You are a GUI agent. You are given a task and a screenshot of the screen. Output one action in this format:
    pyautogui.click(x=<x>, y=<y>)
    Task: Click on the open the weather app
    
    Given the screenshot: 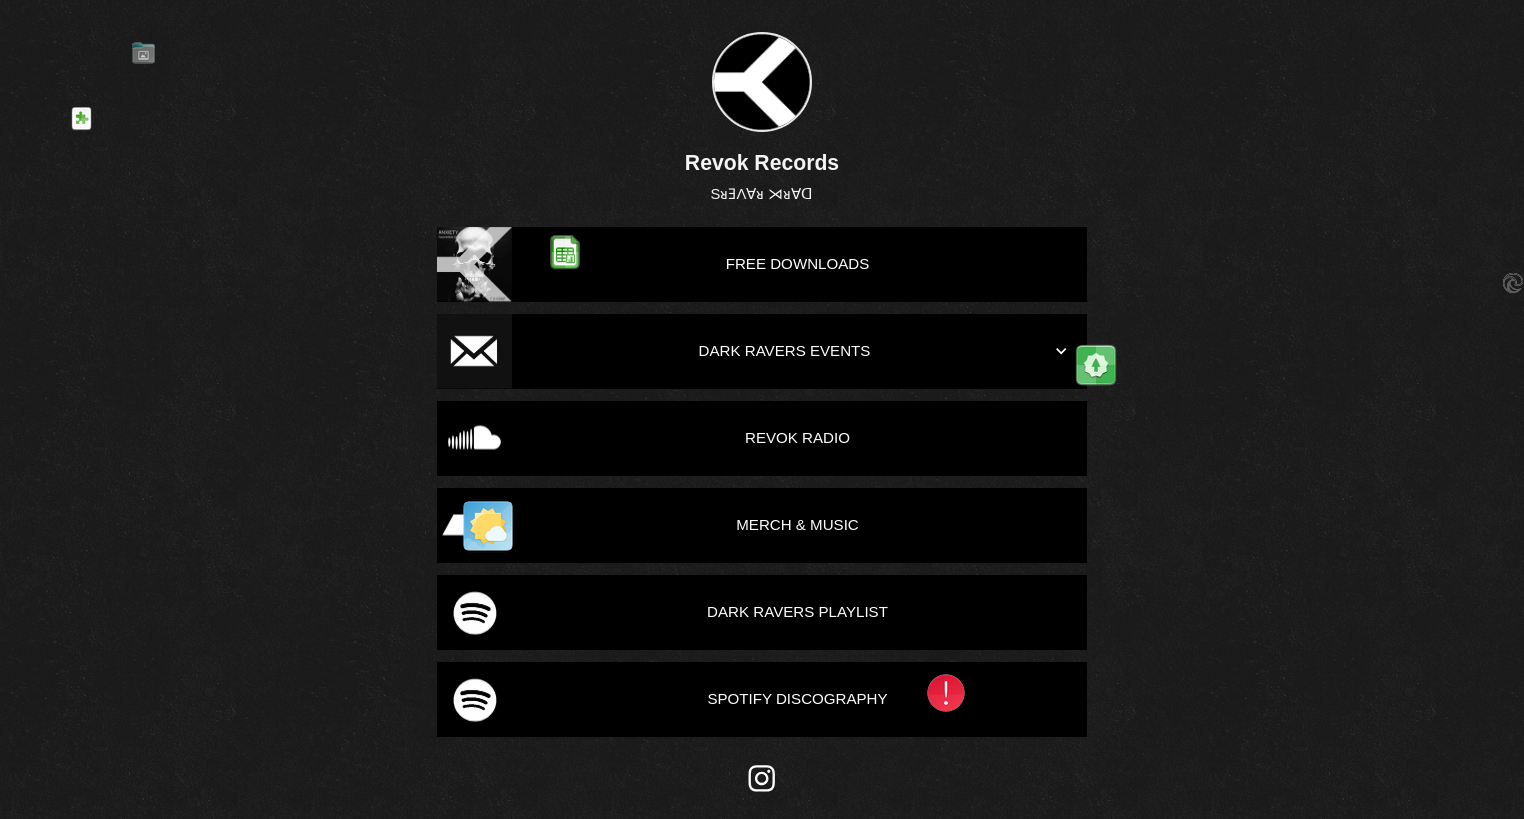 What is the action you would take?
    pyautogui.click(x=488, y=526)
    